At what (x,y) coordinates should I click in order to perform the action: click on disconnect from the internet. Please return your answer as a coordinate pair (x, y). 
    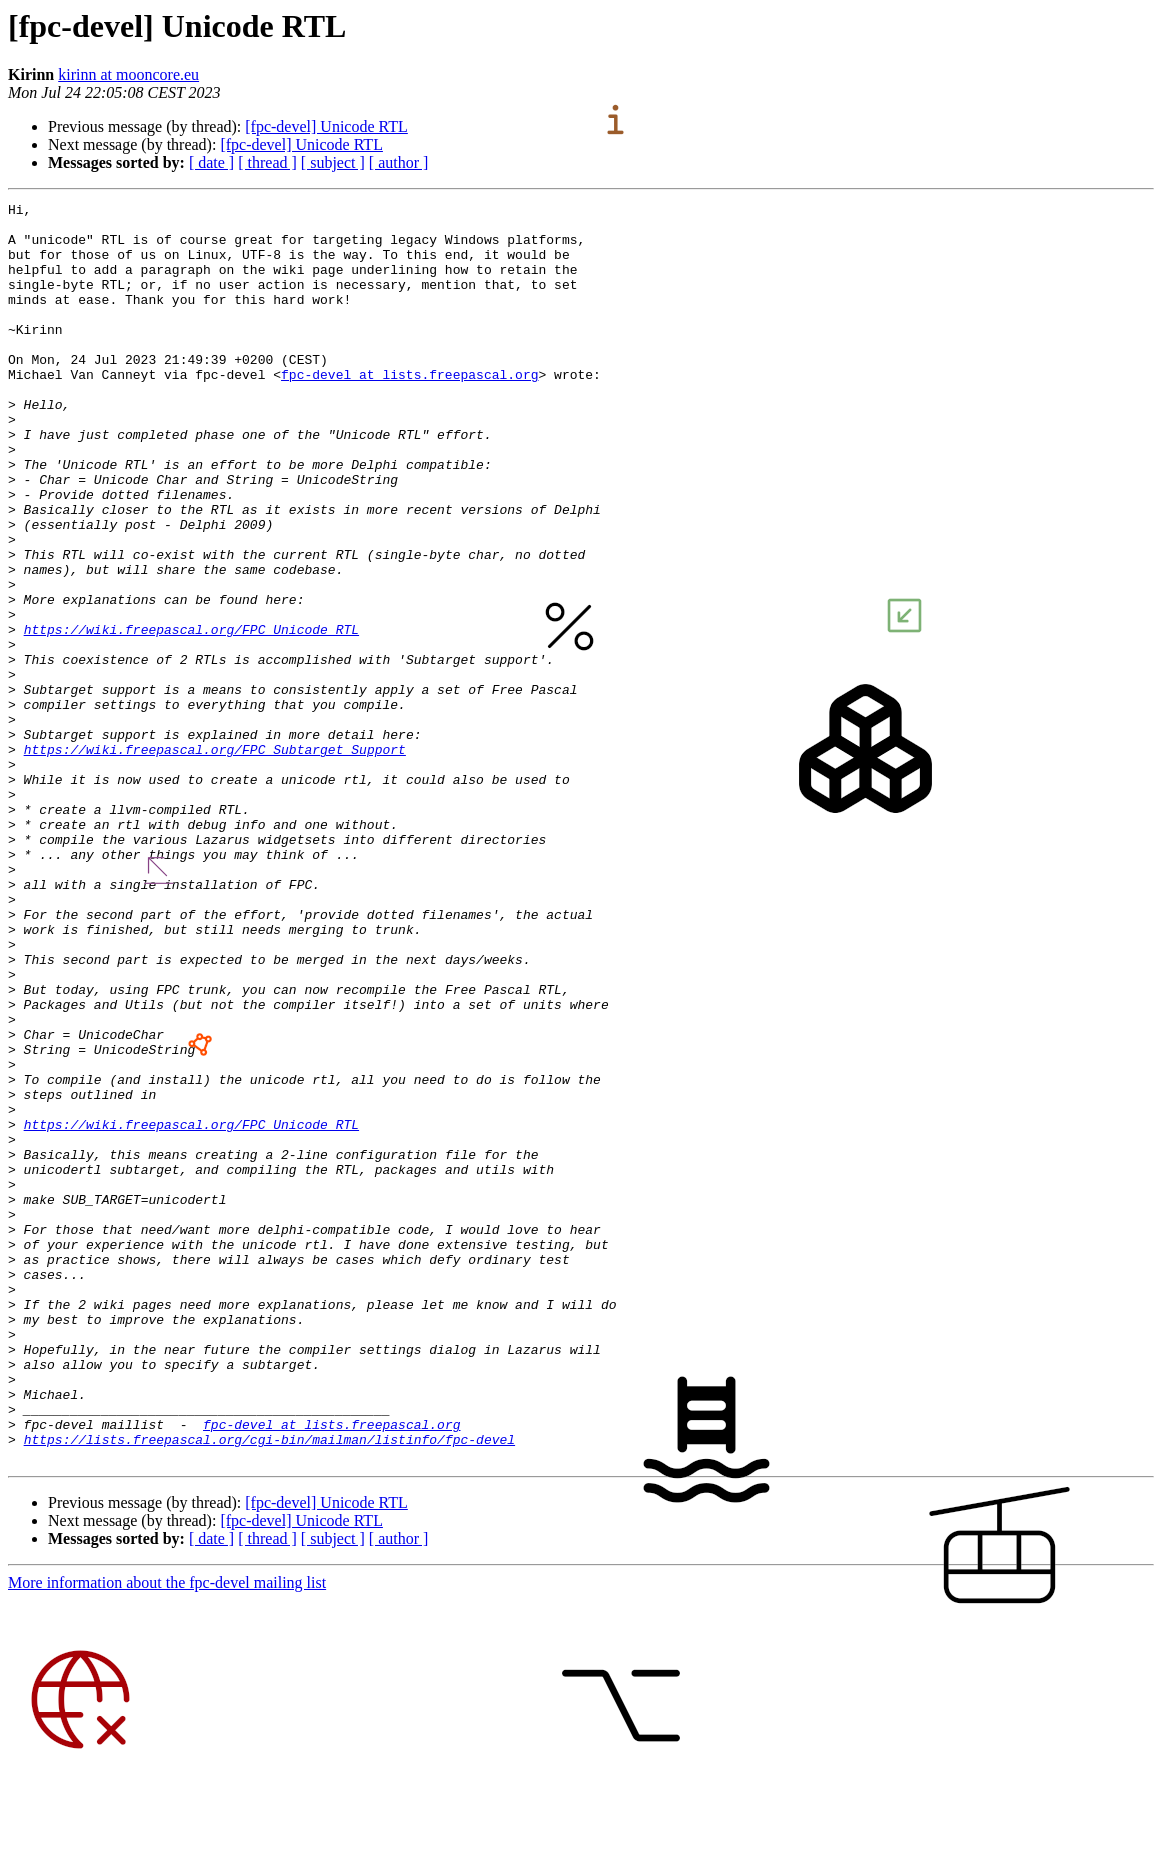
    Looking at the image, I should click on (80, 1699).